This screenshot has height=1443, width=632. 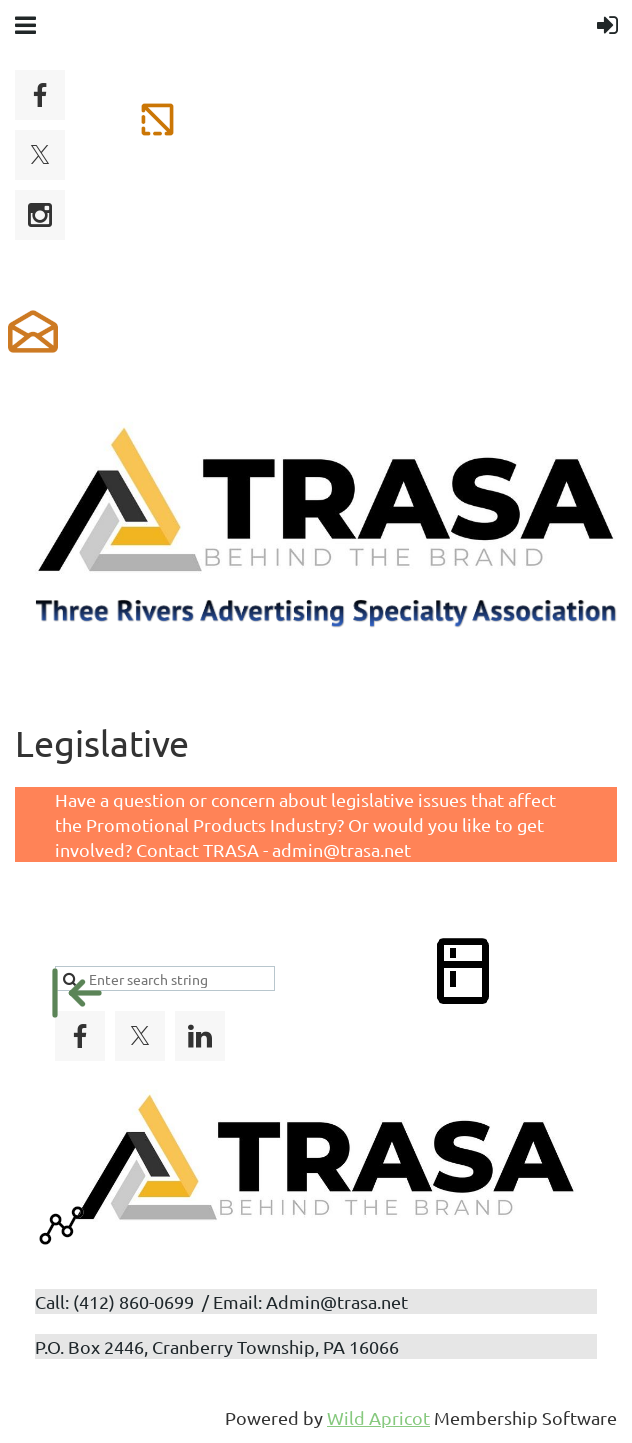 What do you see at coordinates (463, 971) in the screenshot?
I see `access kitchen appliances or settings` at bounding box center [463, 971].